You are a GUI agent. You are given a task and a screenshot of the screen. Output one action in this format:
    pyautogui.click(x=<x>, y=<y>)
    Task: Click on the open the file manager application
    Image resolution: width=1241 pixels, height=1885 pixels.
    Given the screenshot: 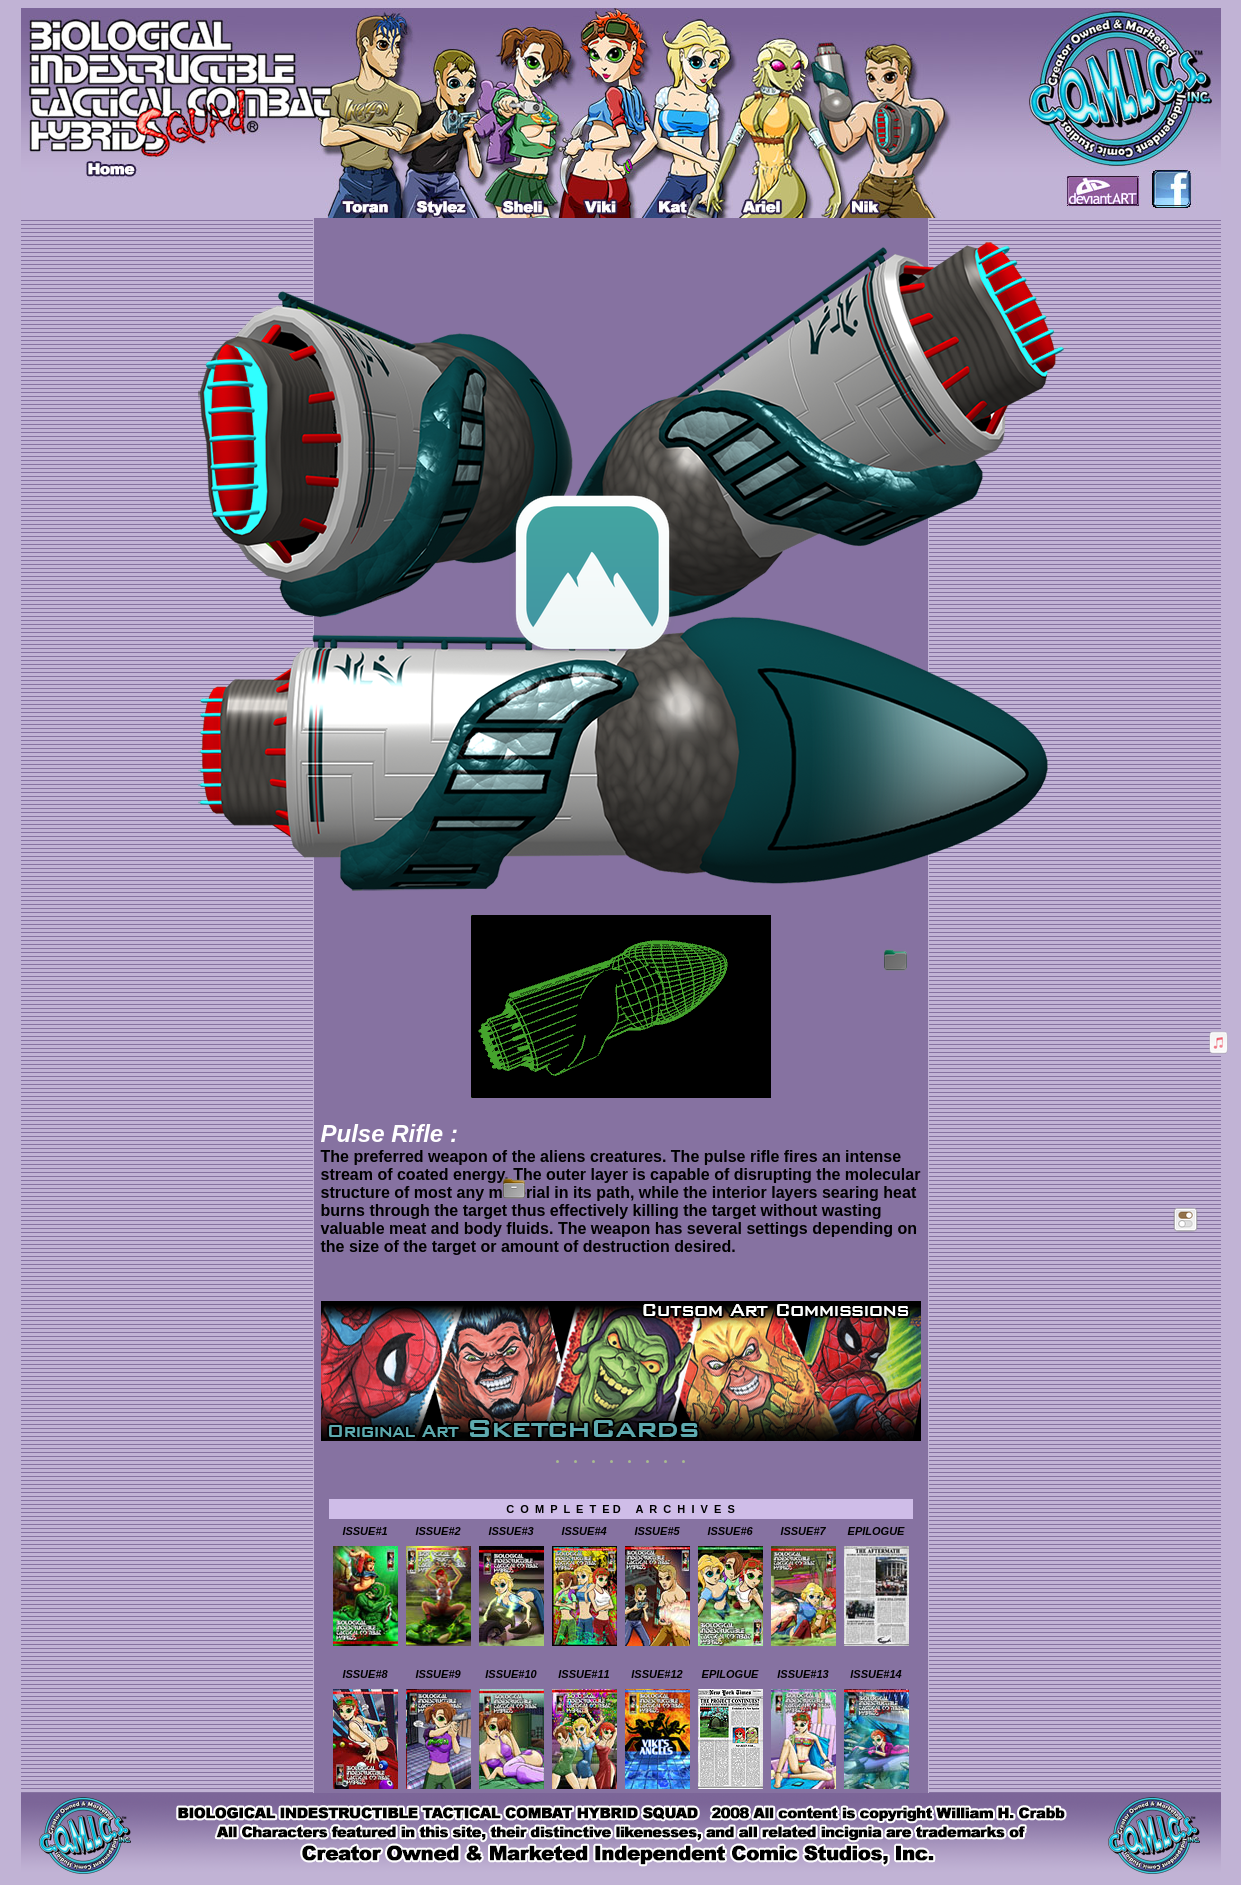 What is the action you would take?
    pyautogui.click(x=514, y=1188)
    